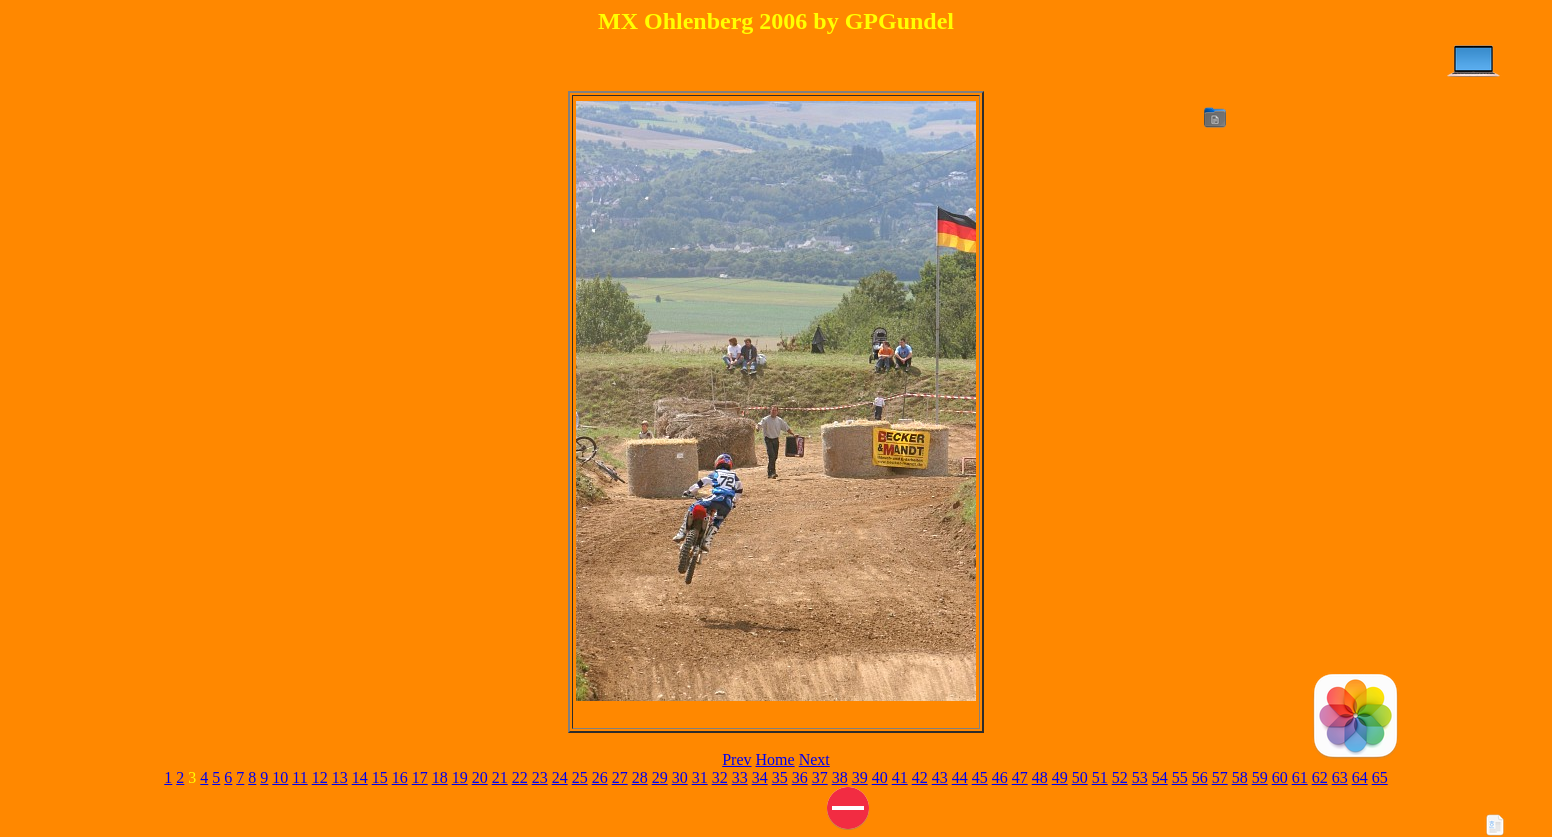  What do you see at coordinates (1473, 56) in the screenshot?
I see `represents a connected macbook device` at bounding box center [1473, 56].